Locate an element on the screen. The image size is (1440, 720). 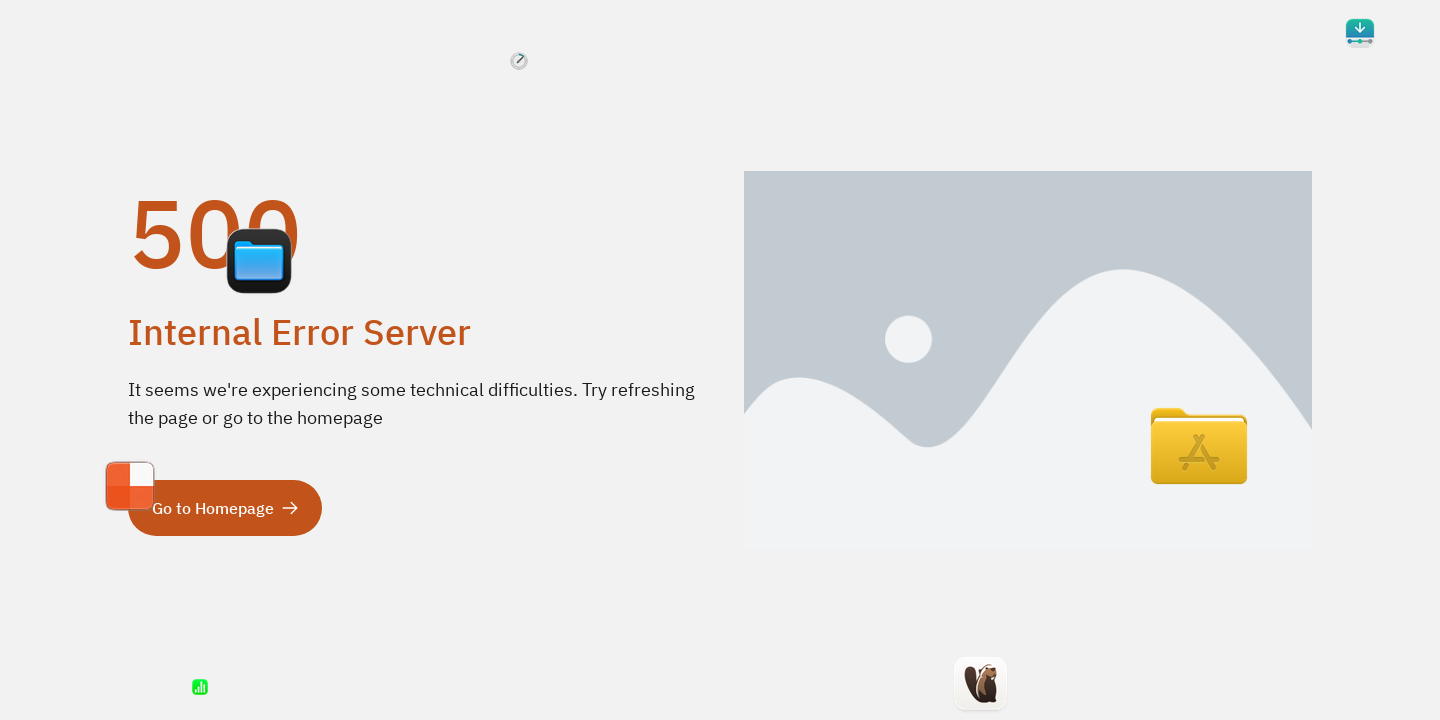
open the files app is located at coordinates (259, 261).